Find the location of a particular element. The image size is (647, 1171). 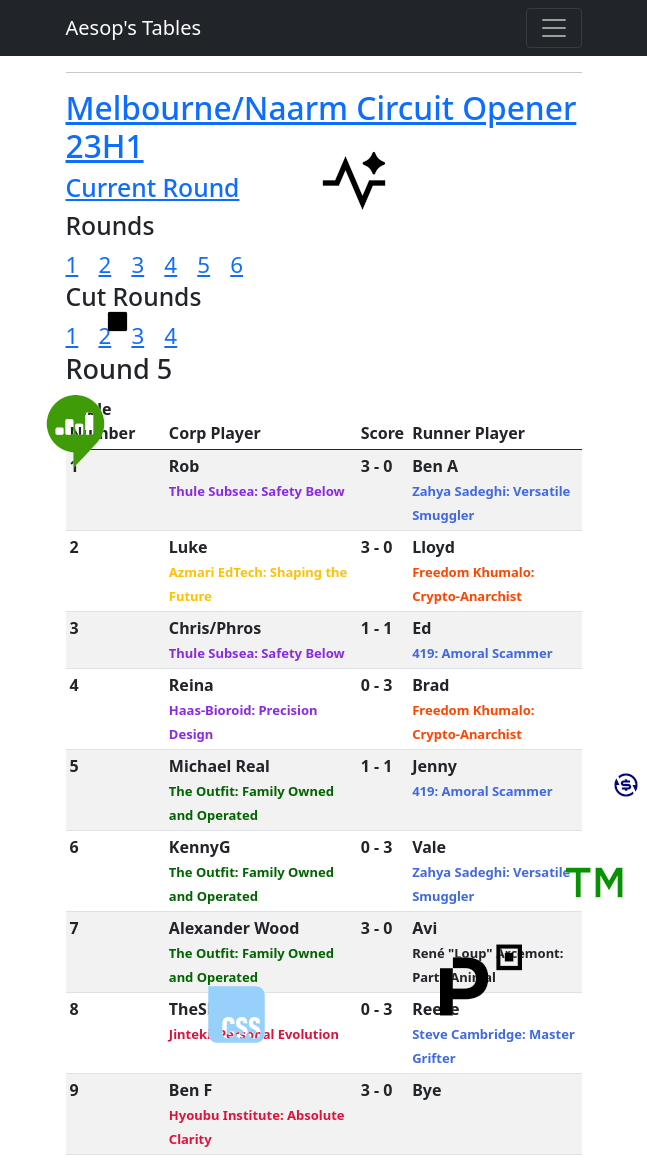

stop media playback is located at coordinates (117, 321).